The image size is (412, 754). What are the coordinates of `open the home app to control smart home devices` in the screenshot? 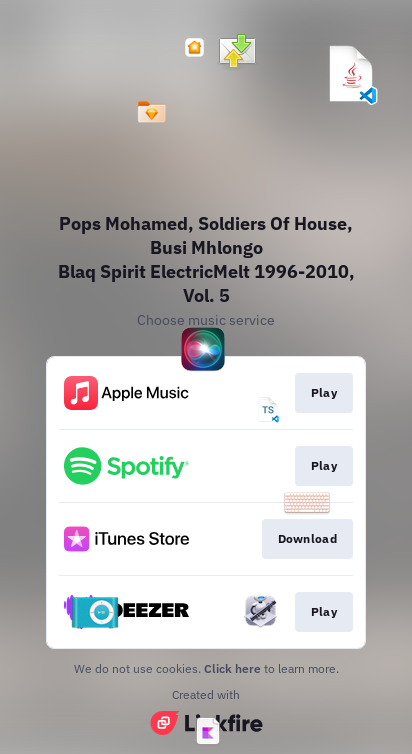 It's located at (194, 47).